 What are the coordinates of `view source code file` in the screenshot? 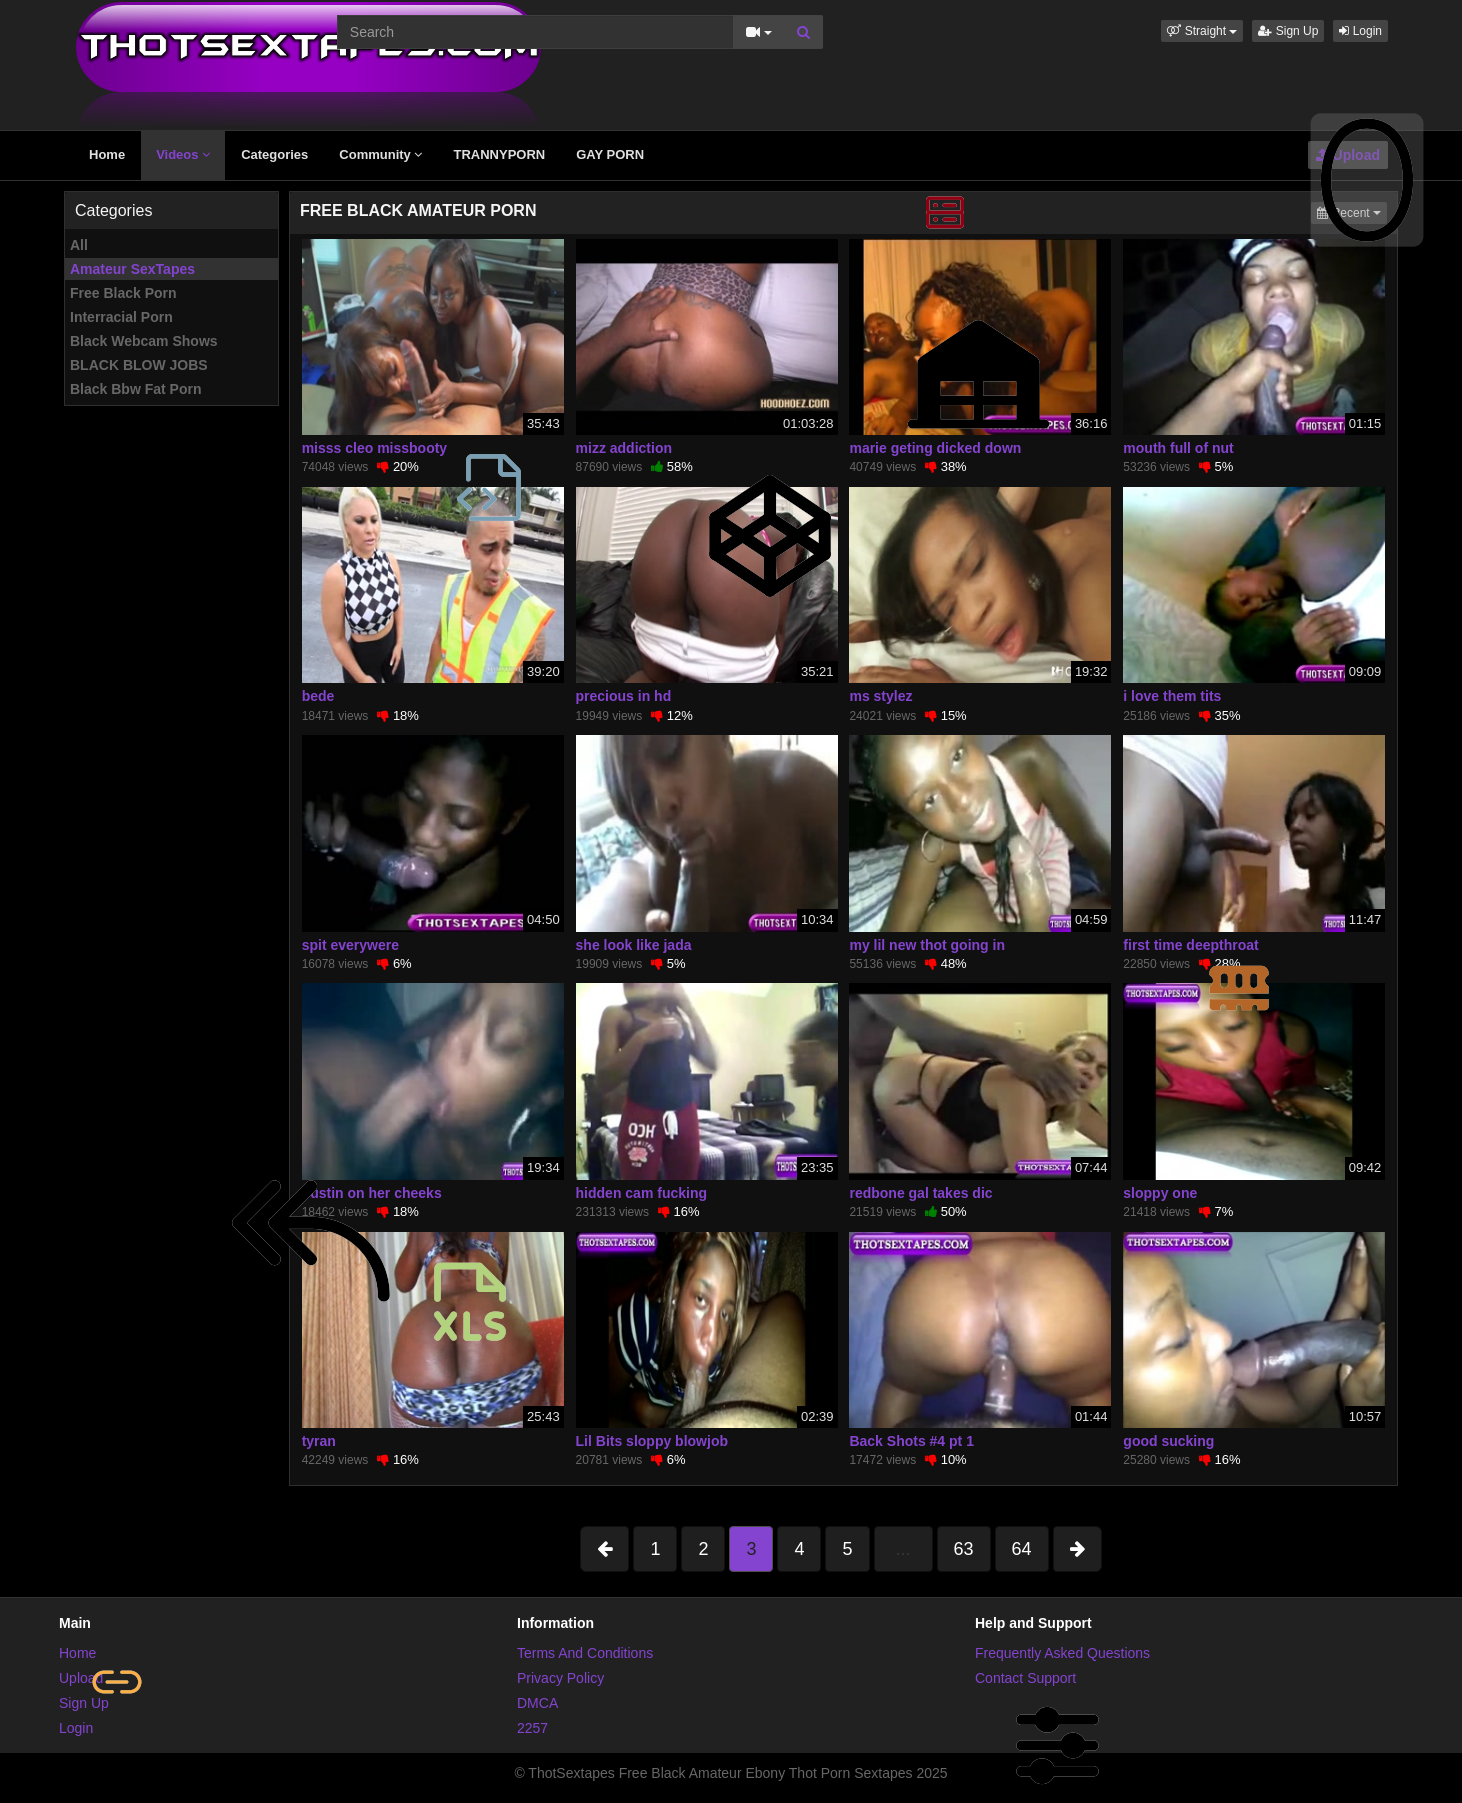 It's located at (493, 487).